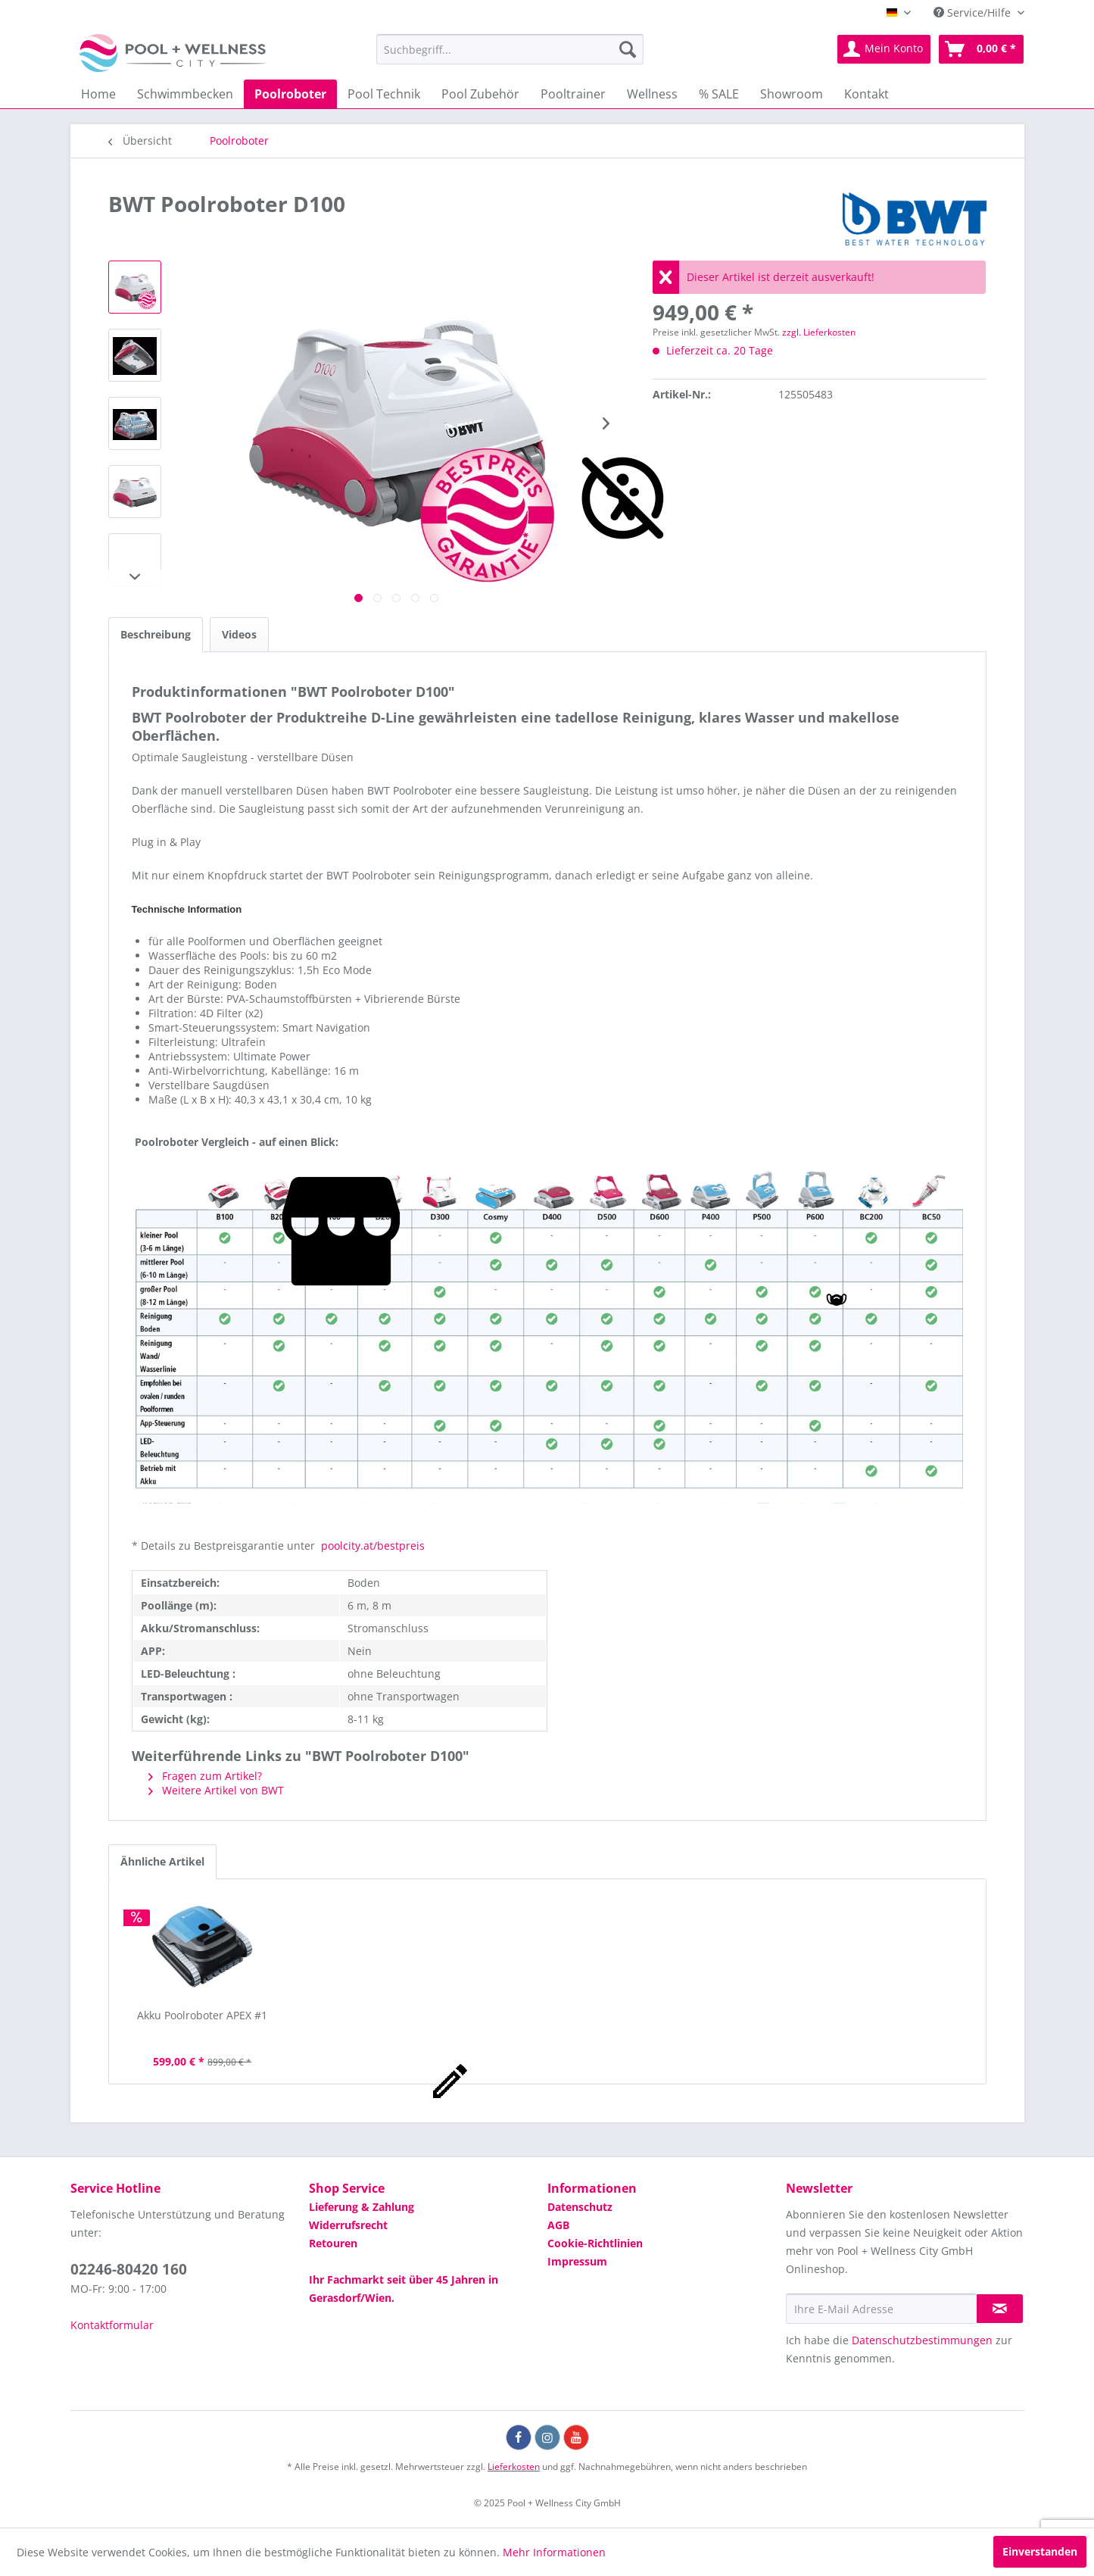  I want to click on edit or modify content, so click(450, 2081).